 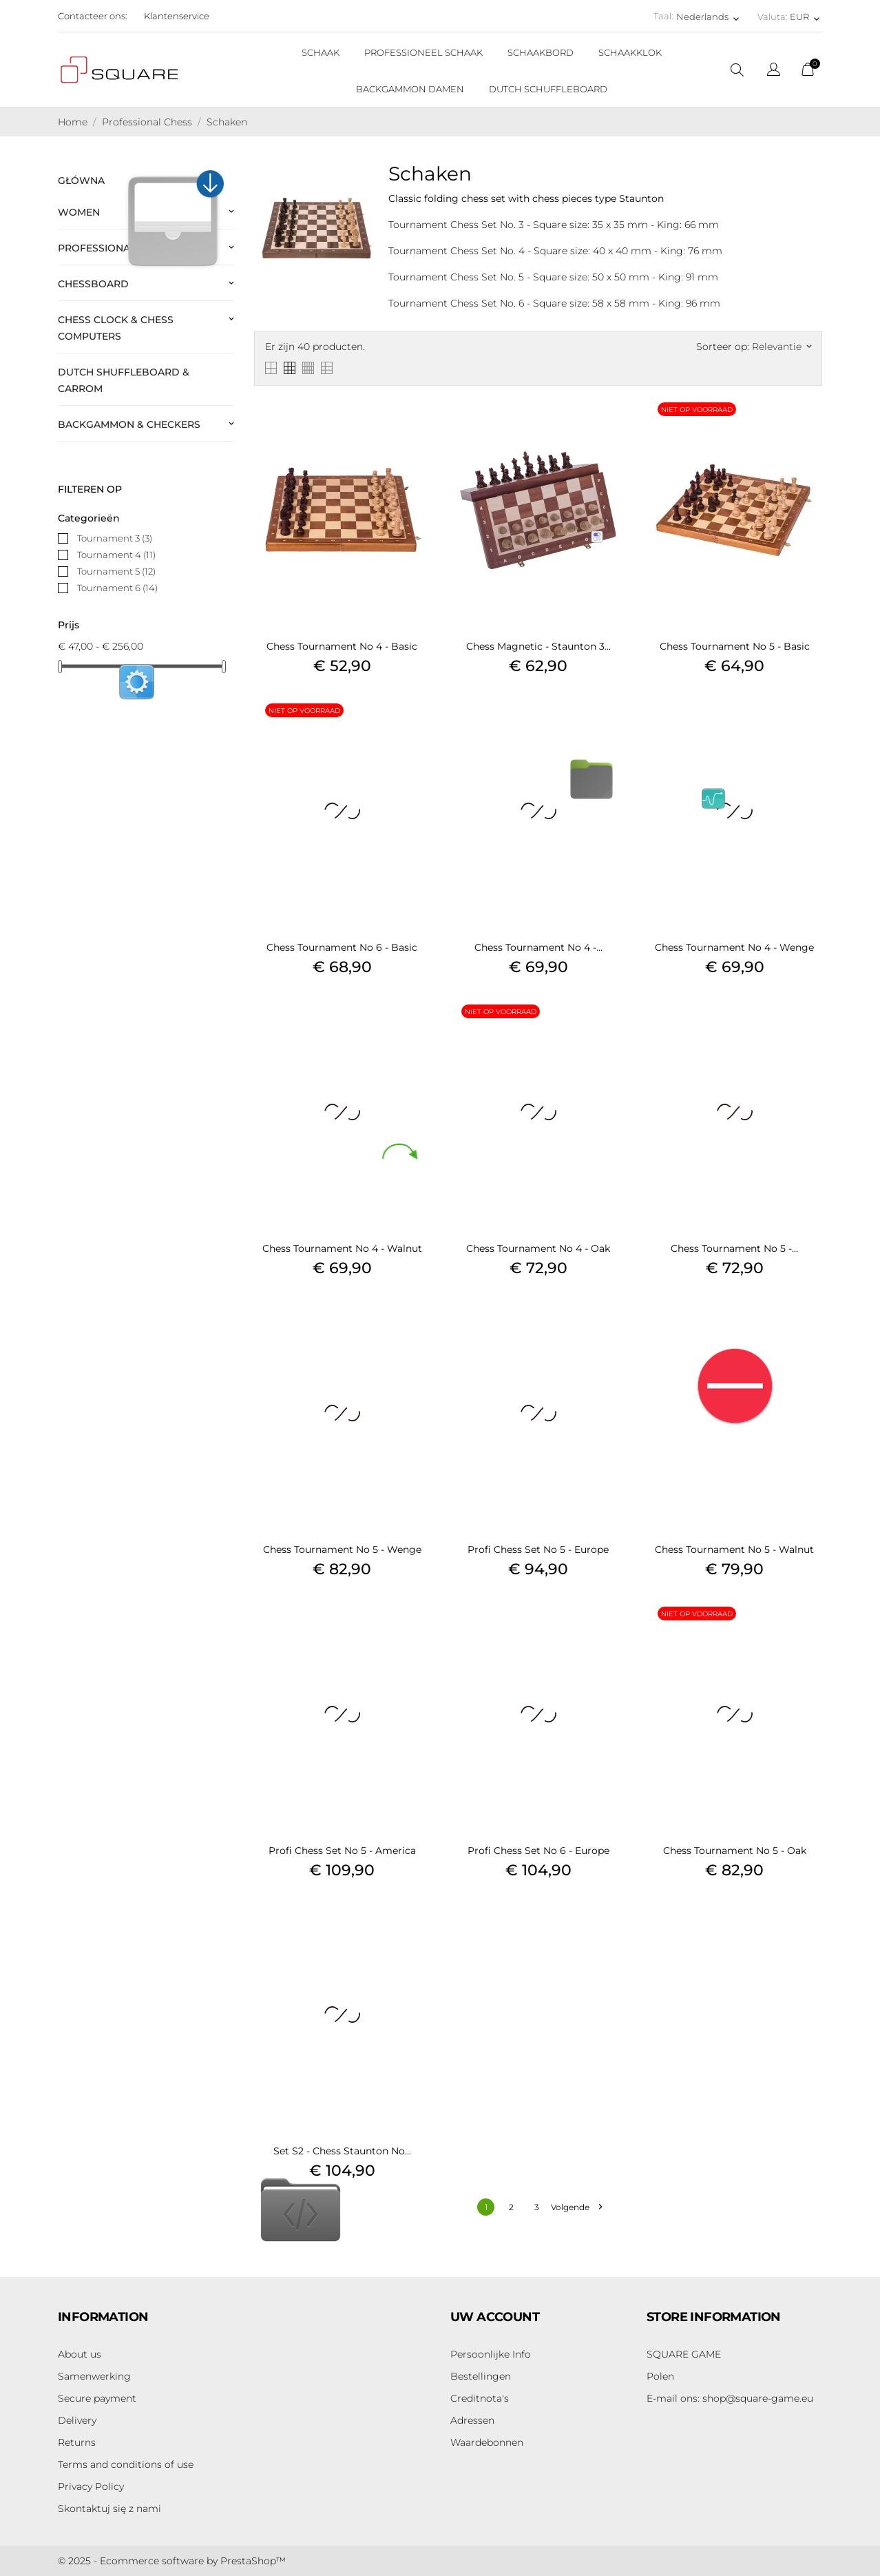 I want to click on open system resource monitor, so click(x=713, y=798).